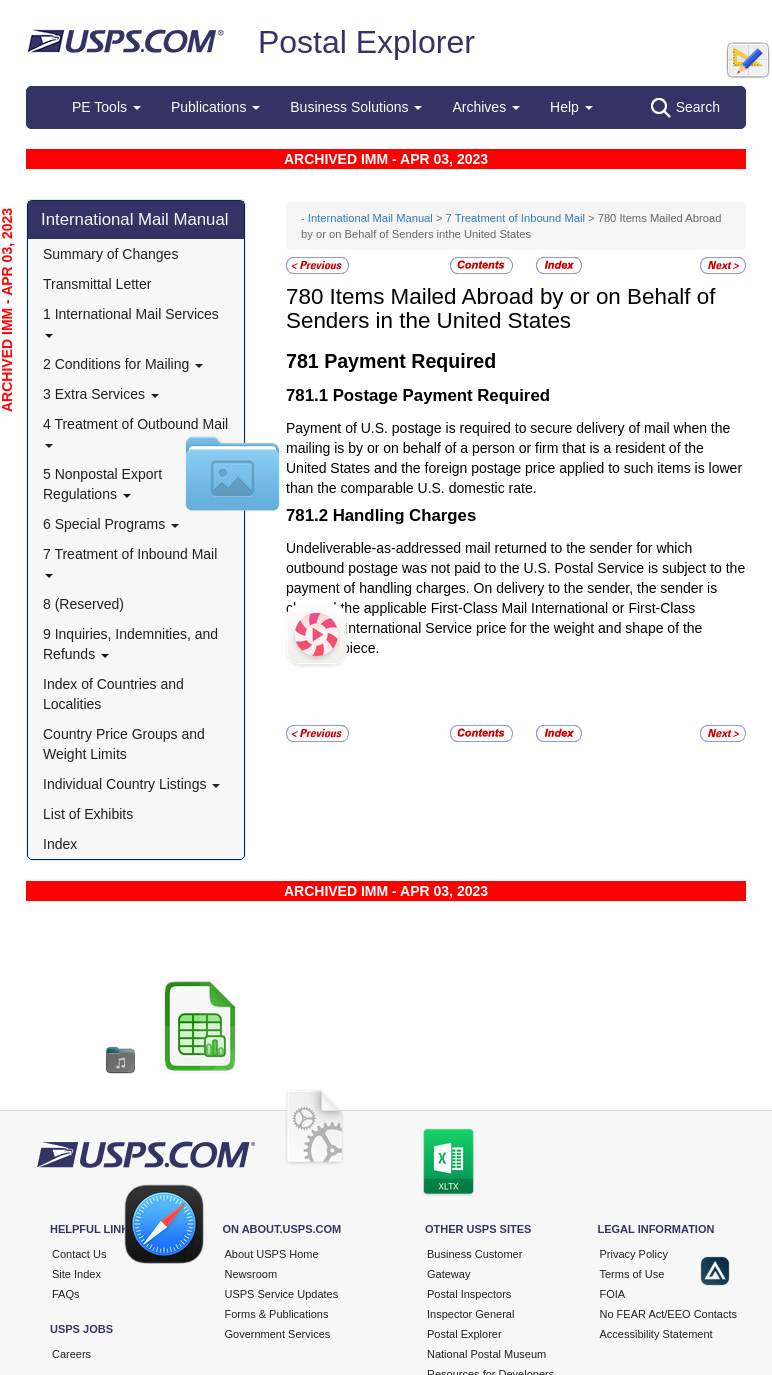 The height and width of the screenshot is (1375, 772). Describe the element at coordinates (200, 1026) in the screenshot. I see `open a libreoffice calc spreadsheet file` at that location.